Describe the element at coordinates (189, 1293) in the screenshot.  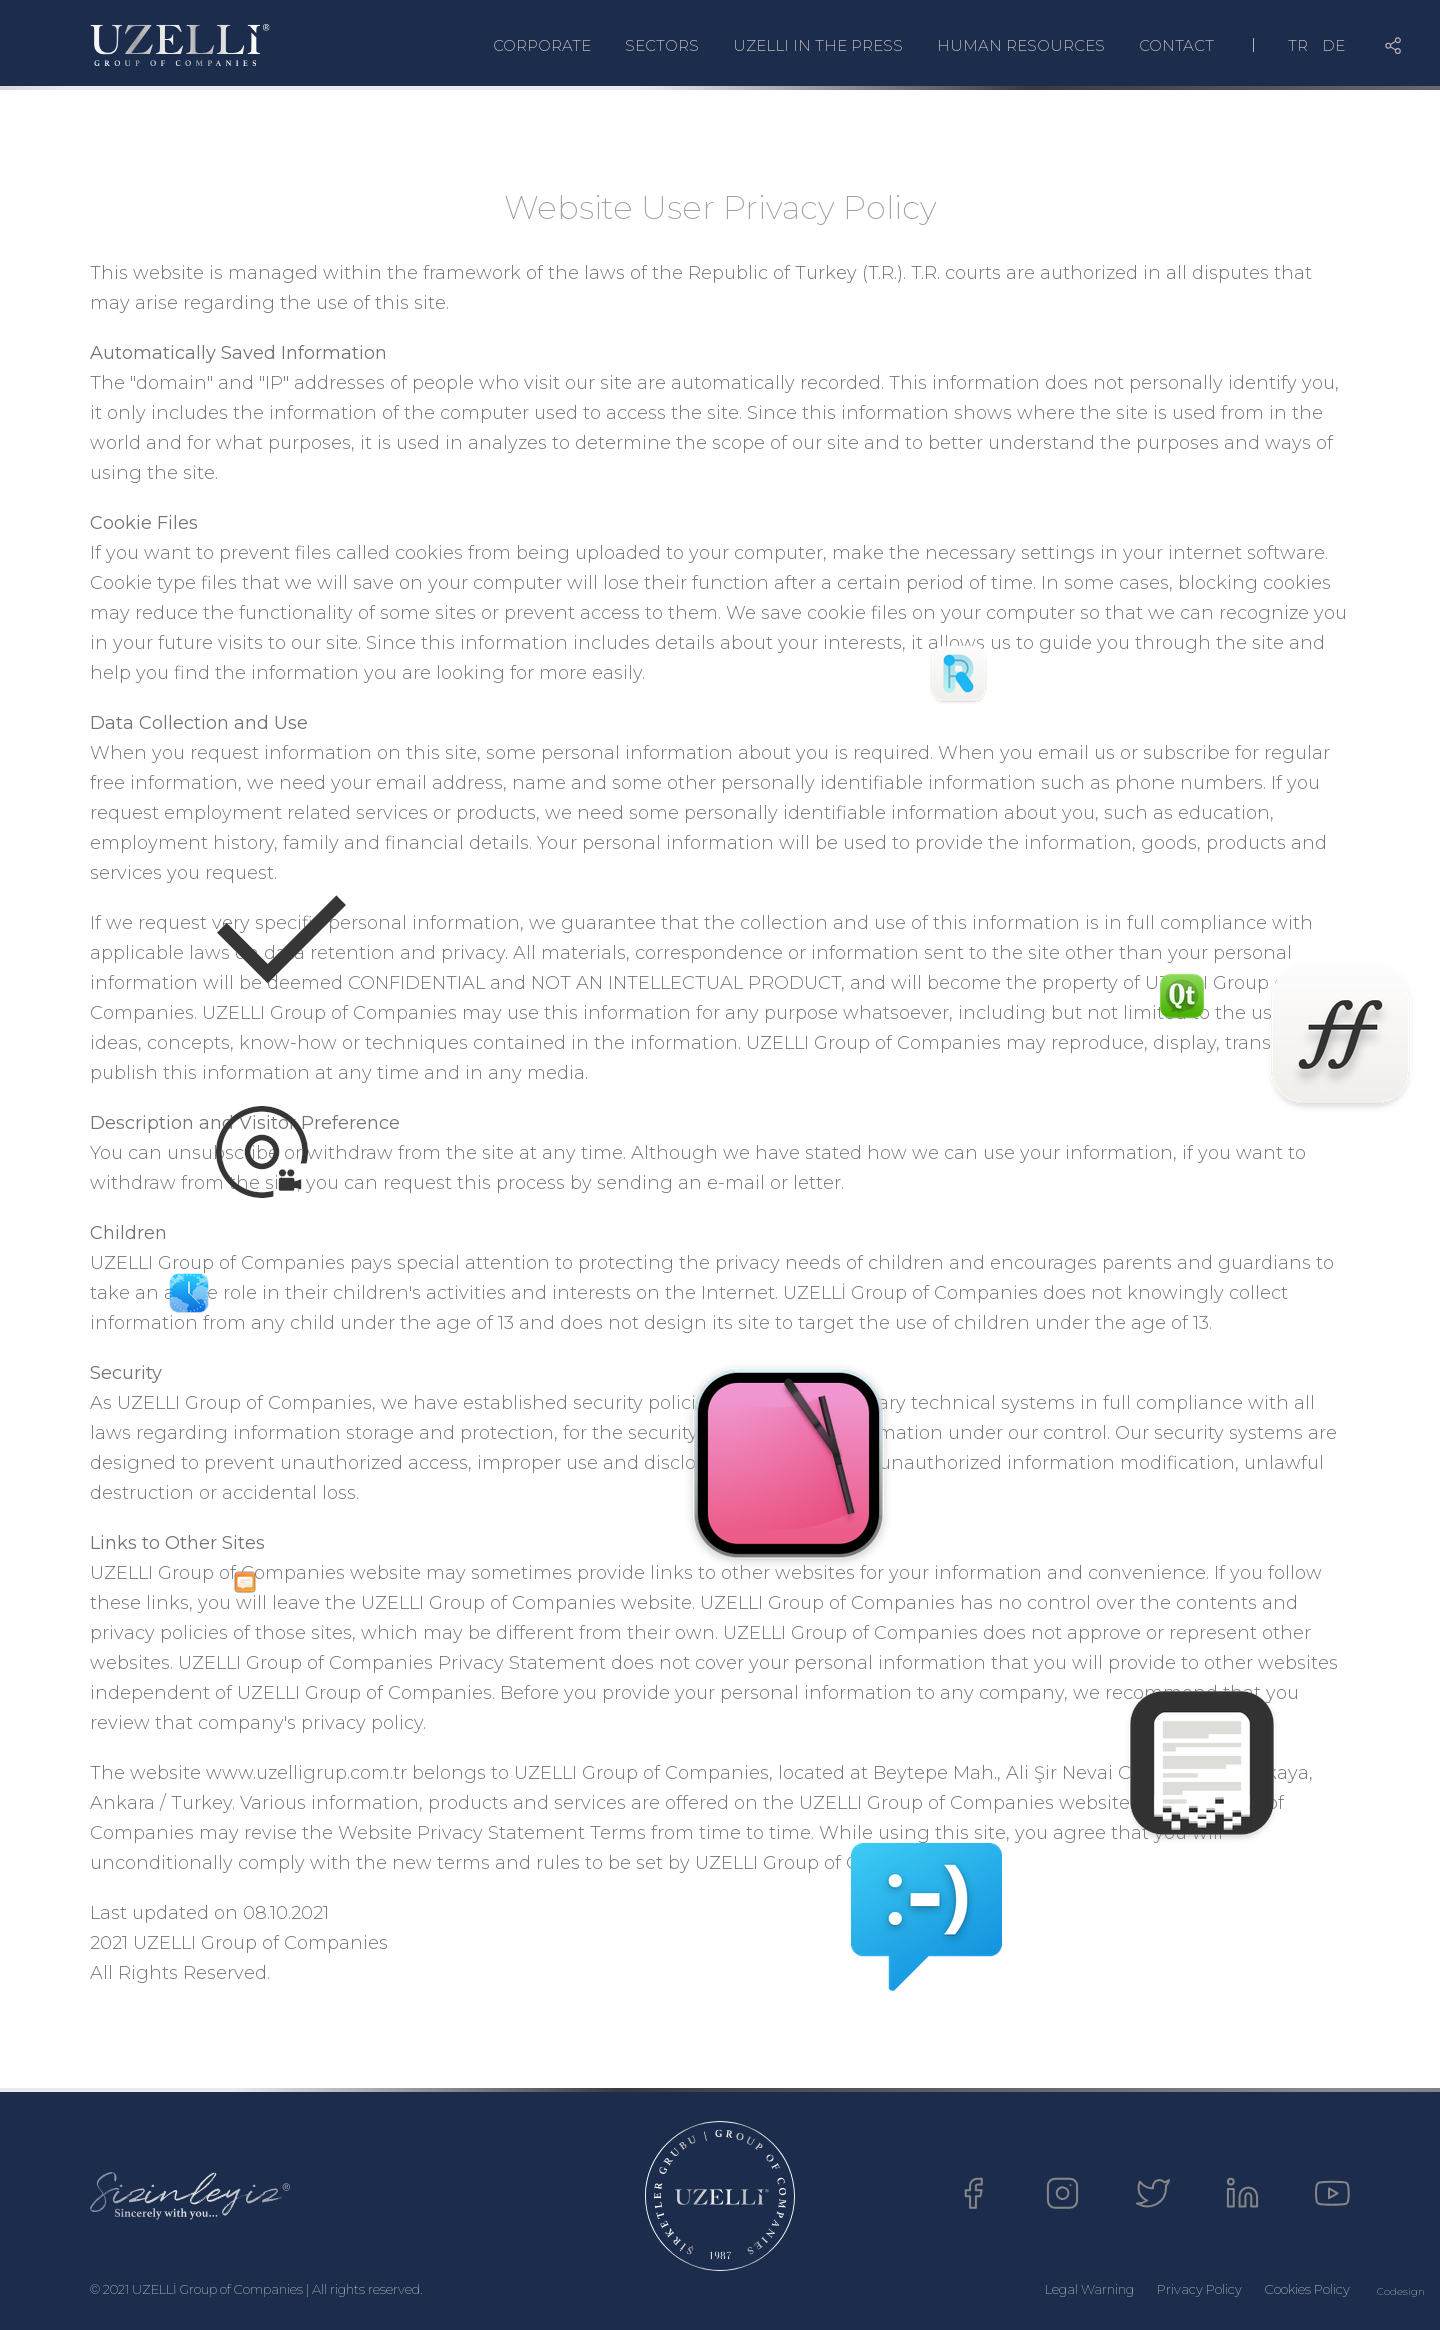
I see `open network time protocol settings` at that location.